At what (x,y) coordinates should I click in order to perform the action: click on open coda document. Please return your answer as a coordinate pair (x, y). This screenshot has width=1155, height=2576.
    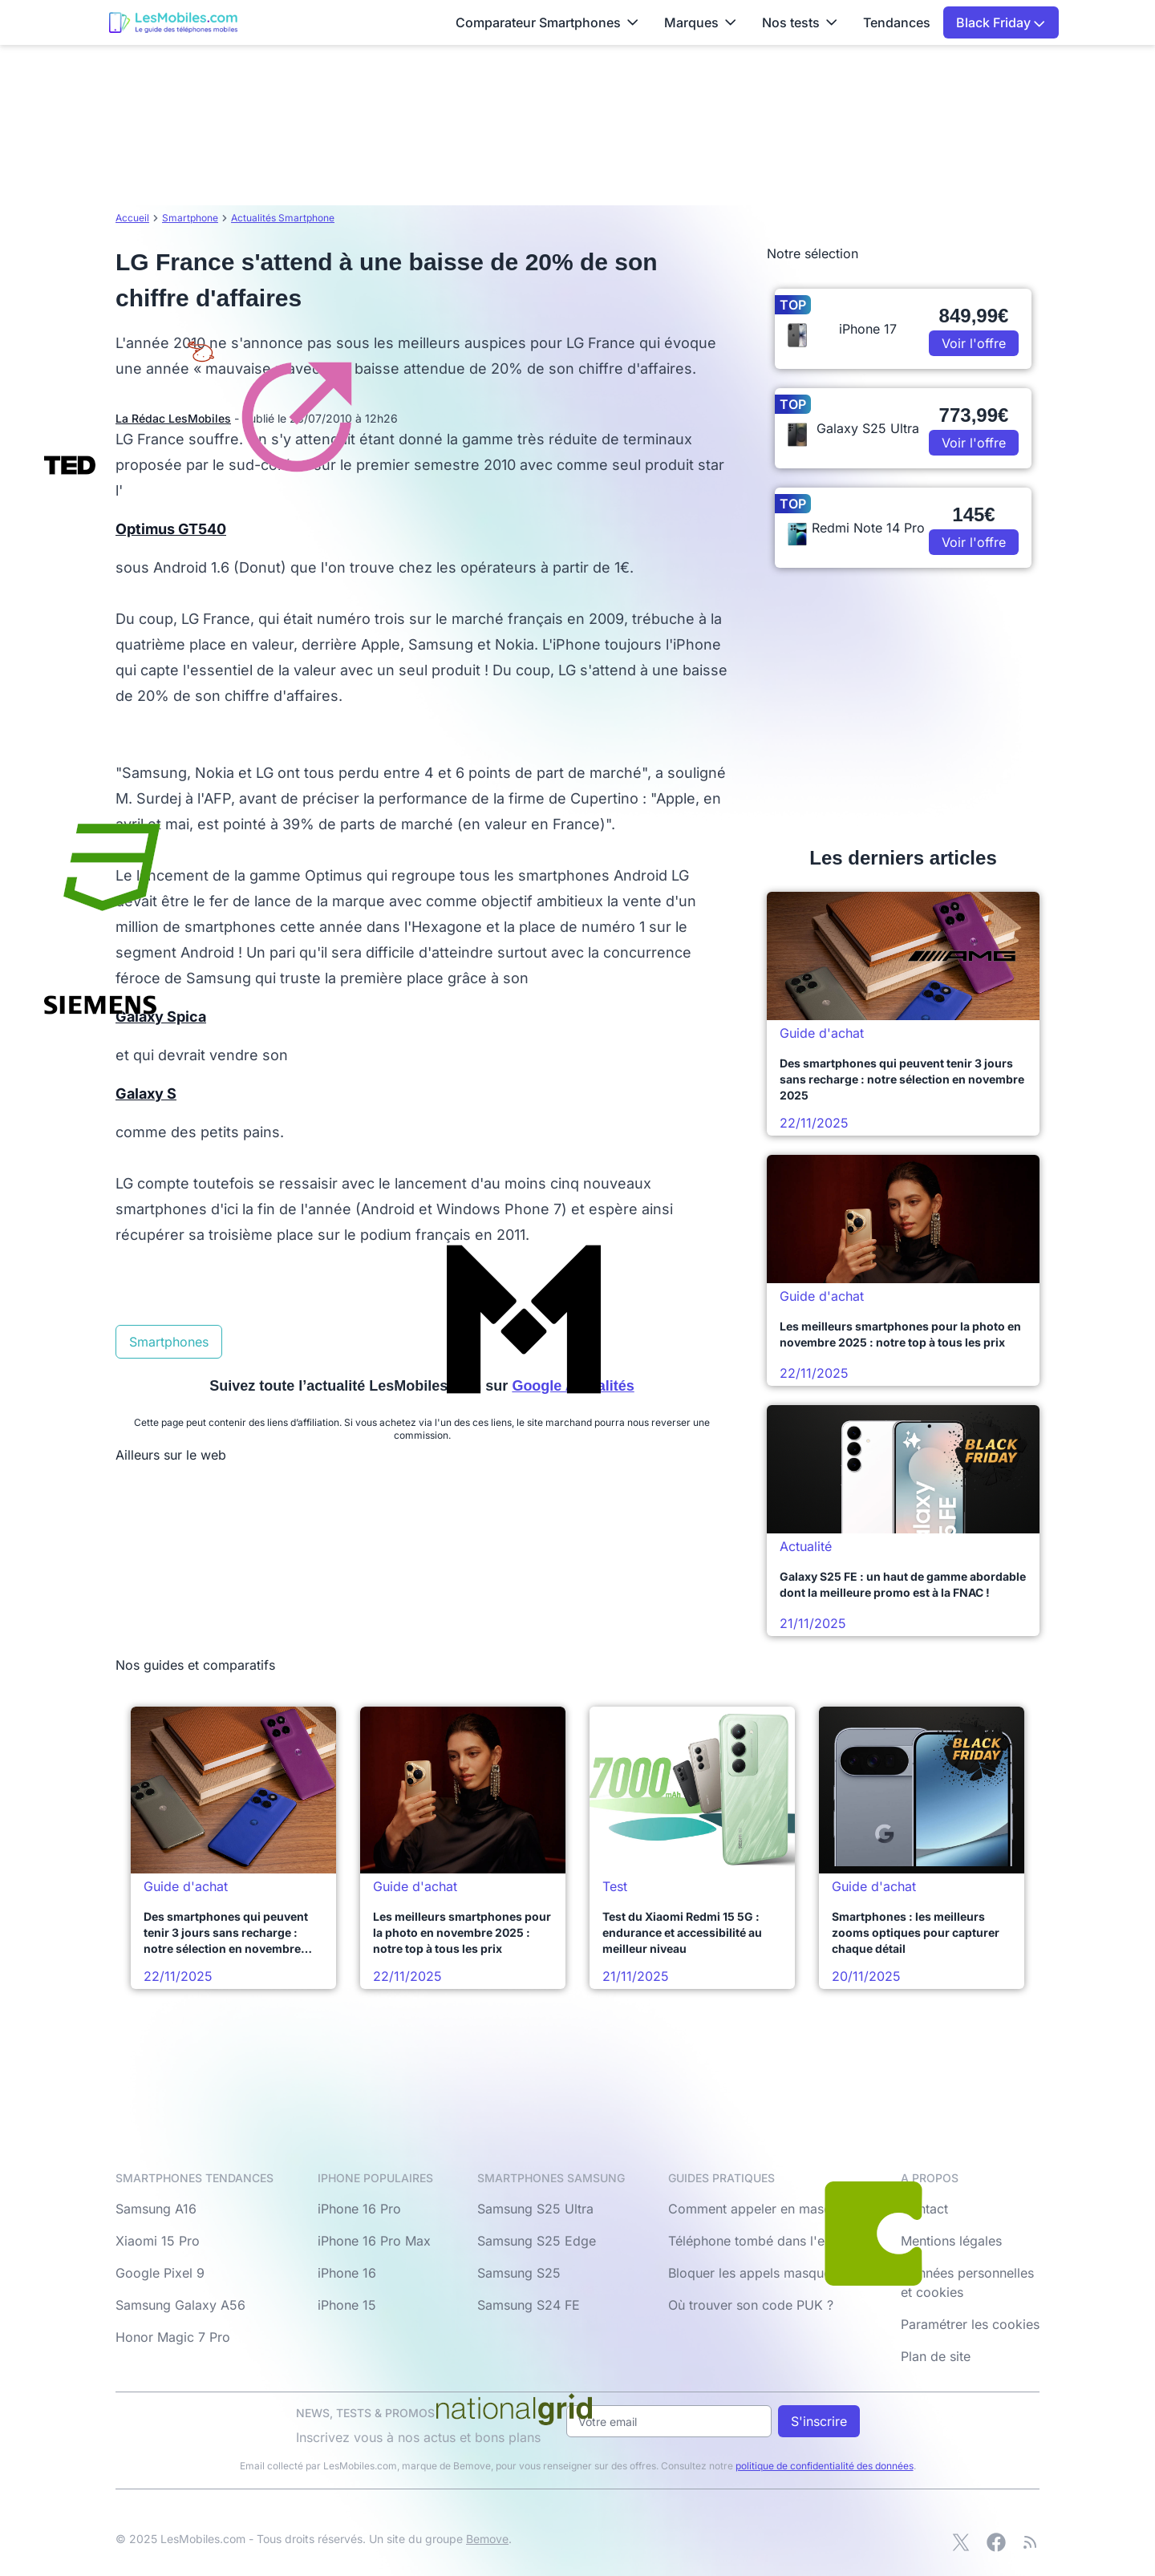
    Looking at the image, I should click on (873, 2234).